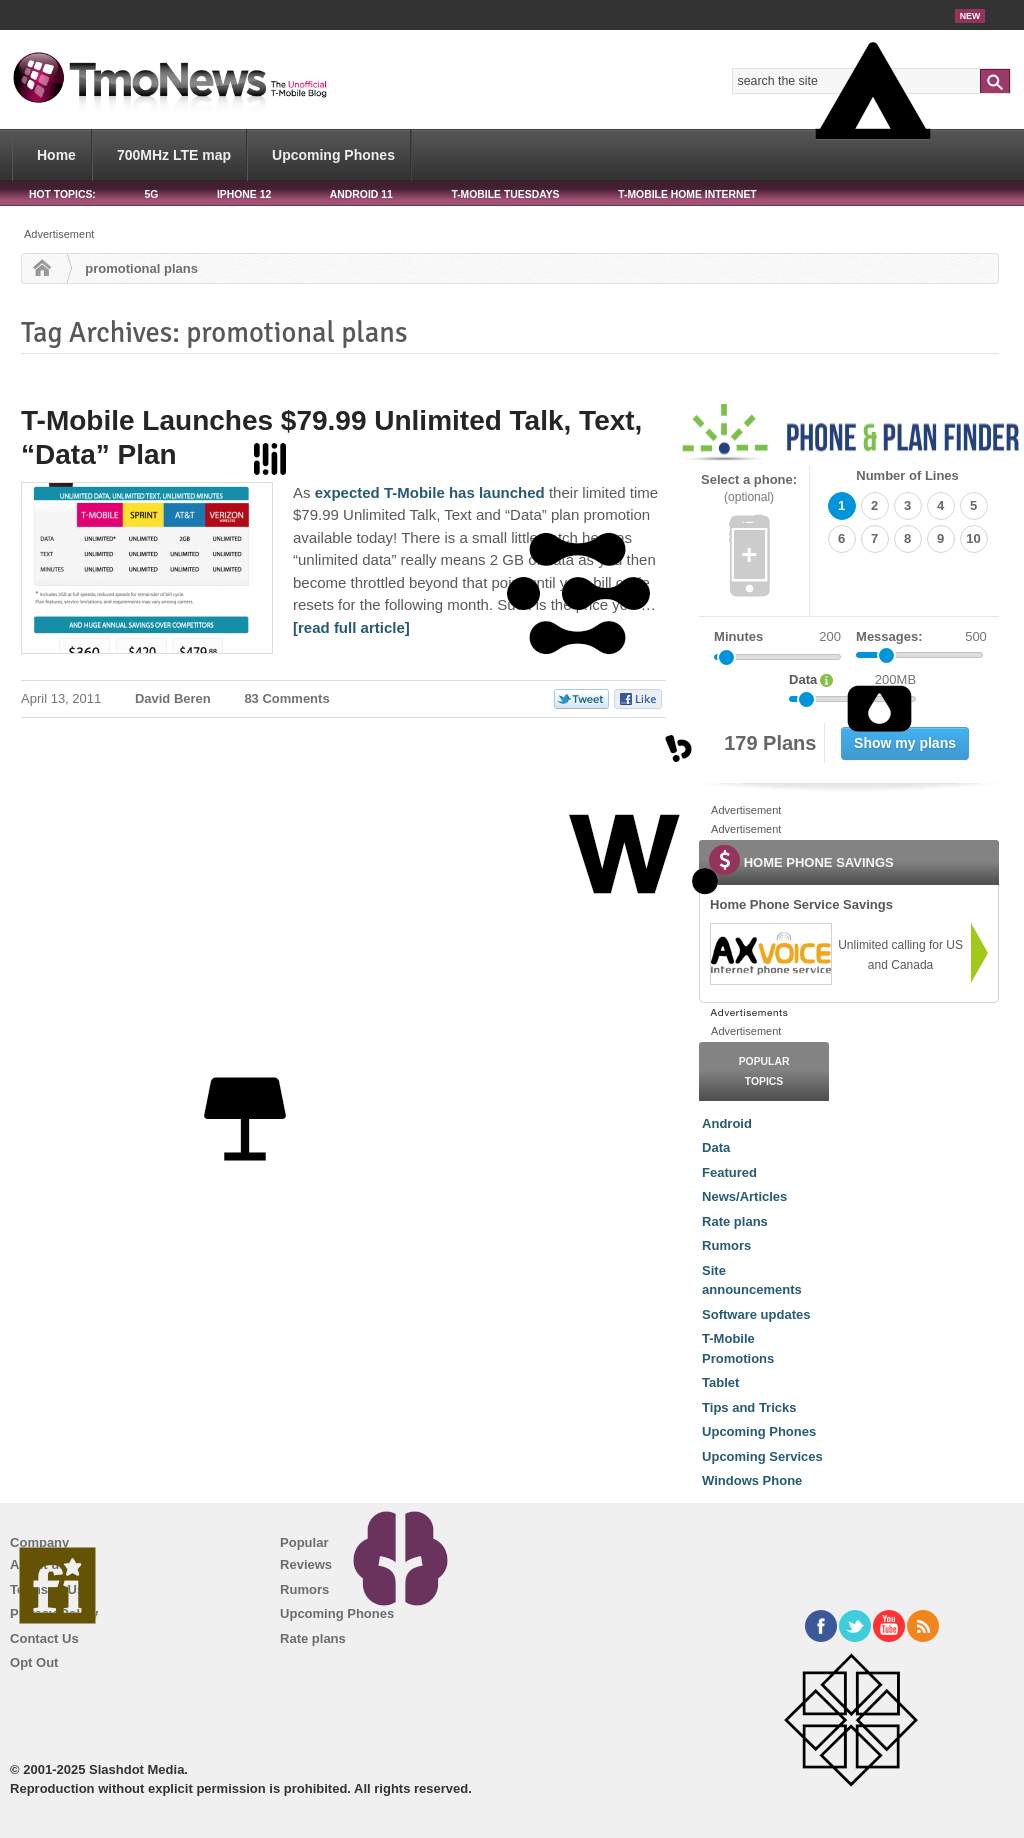 The image size is (1024, 1838). What do you see at coordinates (879, 710) in the screenshot?
I see `lumon industries logo from the TV series severance` at bounding box center [879, 710].